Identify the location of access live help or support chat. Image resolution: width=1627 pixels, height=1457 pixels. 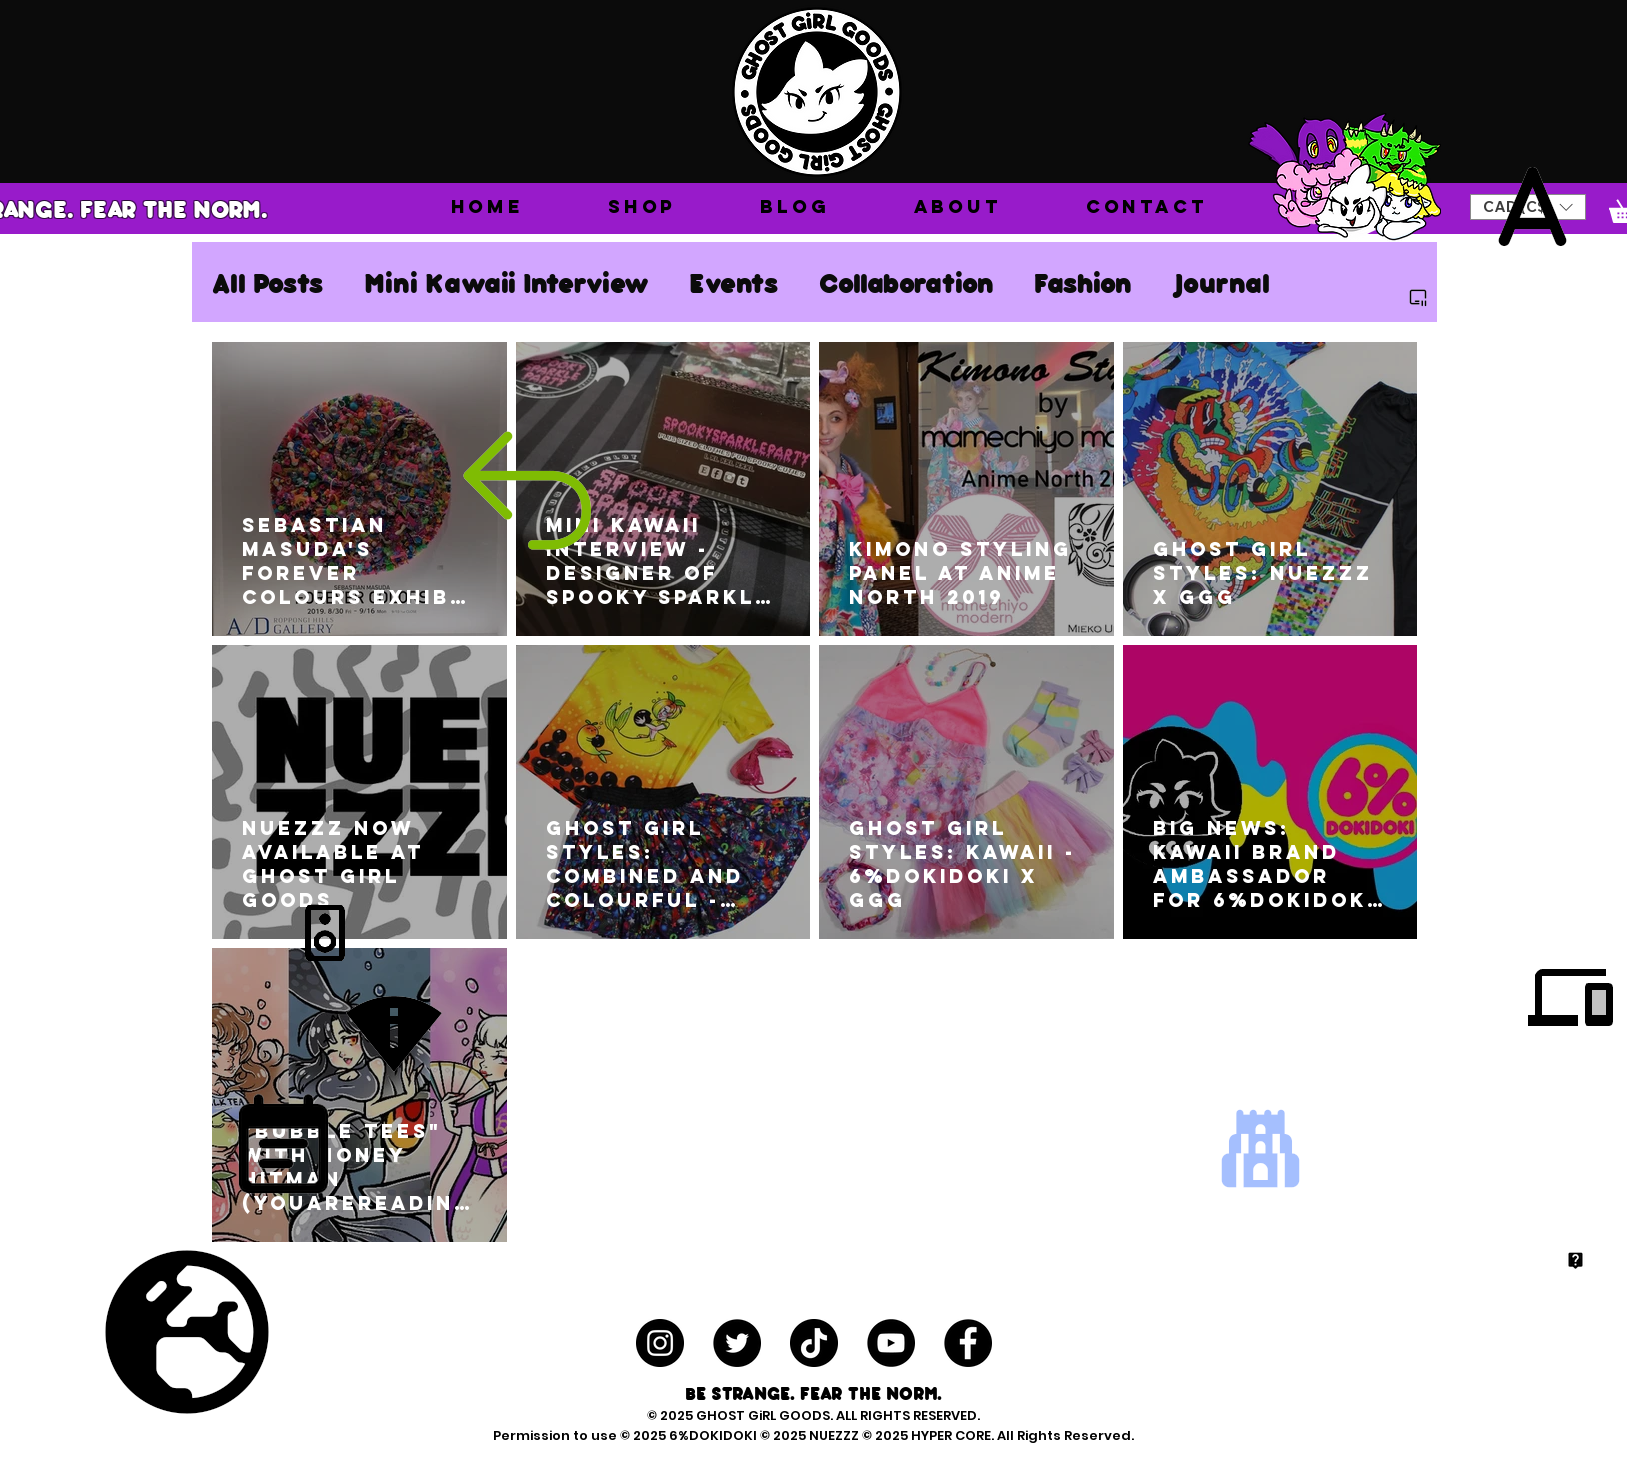
(1575, 1260).